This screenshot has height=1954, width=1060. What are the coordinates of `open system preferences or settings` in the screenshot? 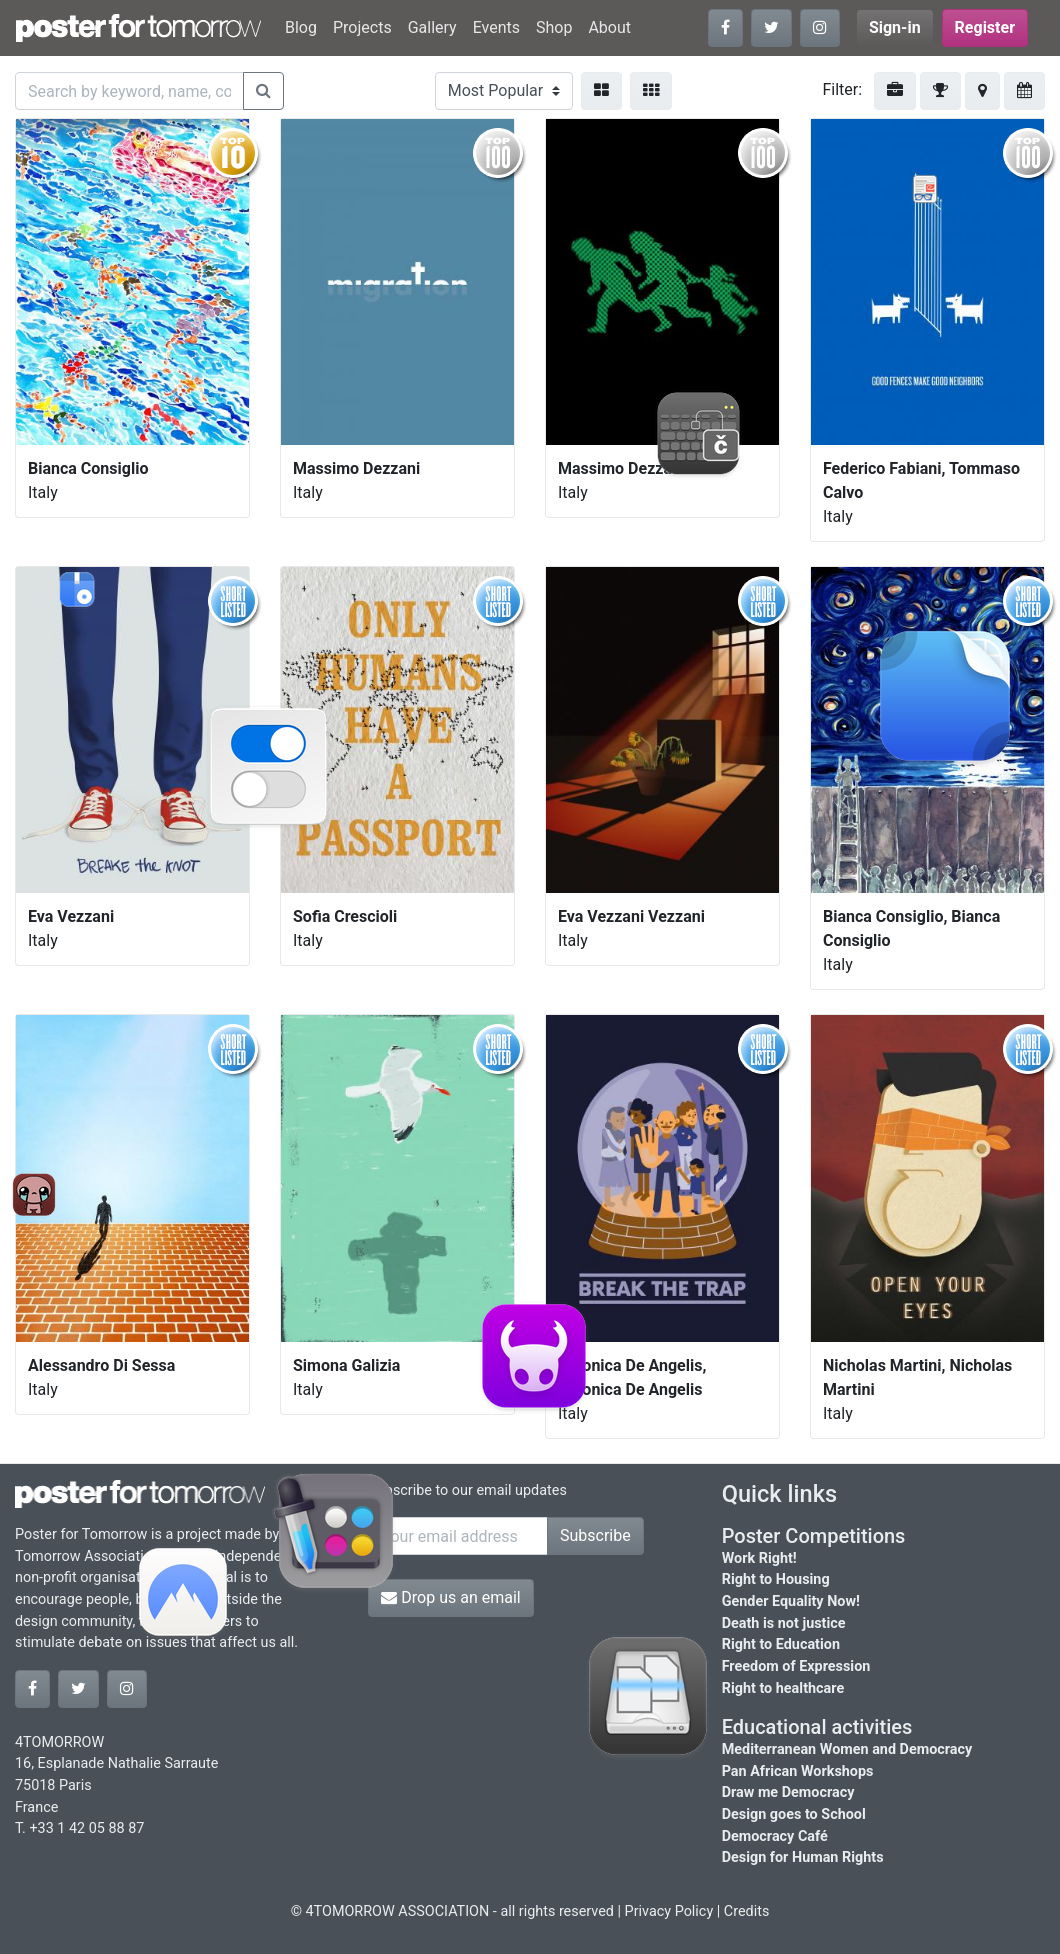 It's located at (268, 766).